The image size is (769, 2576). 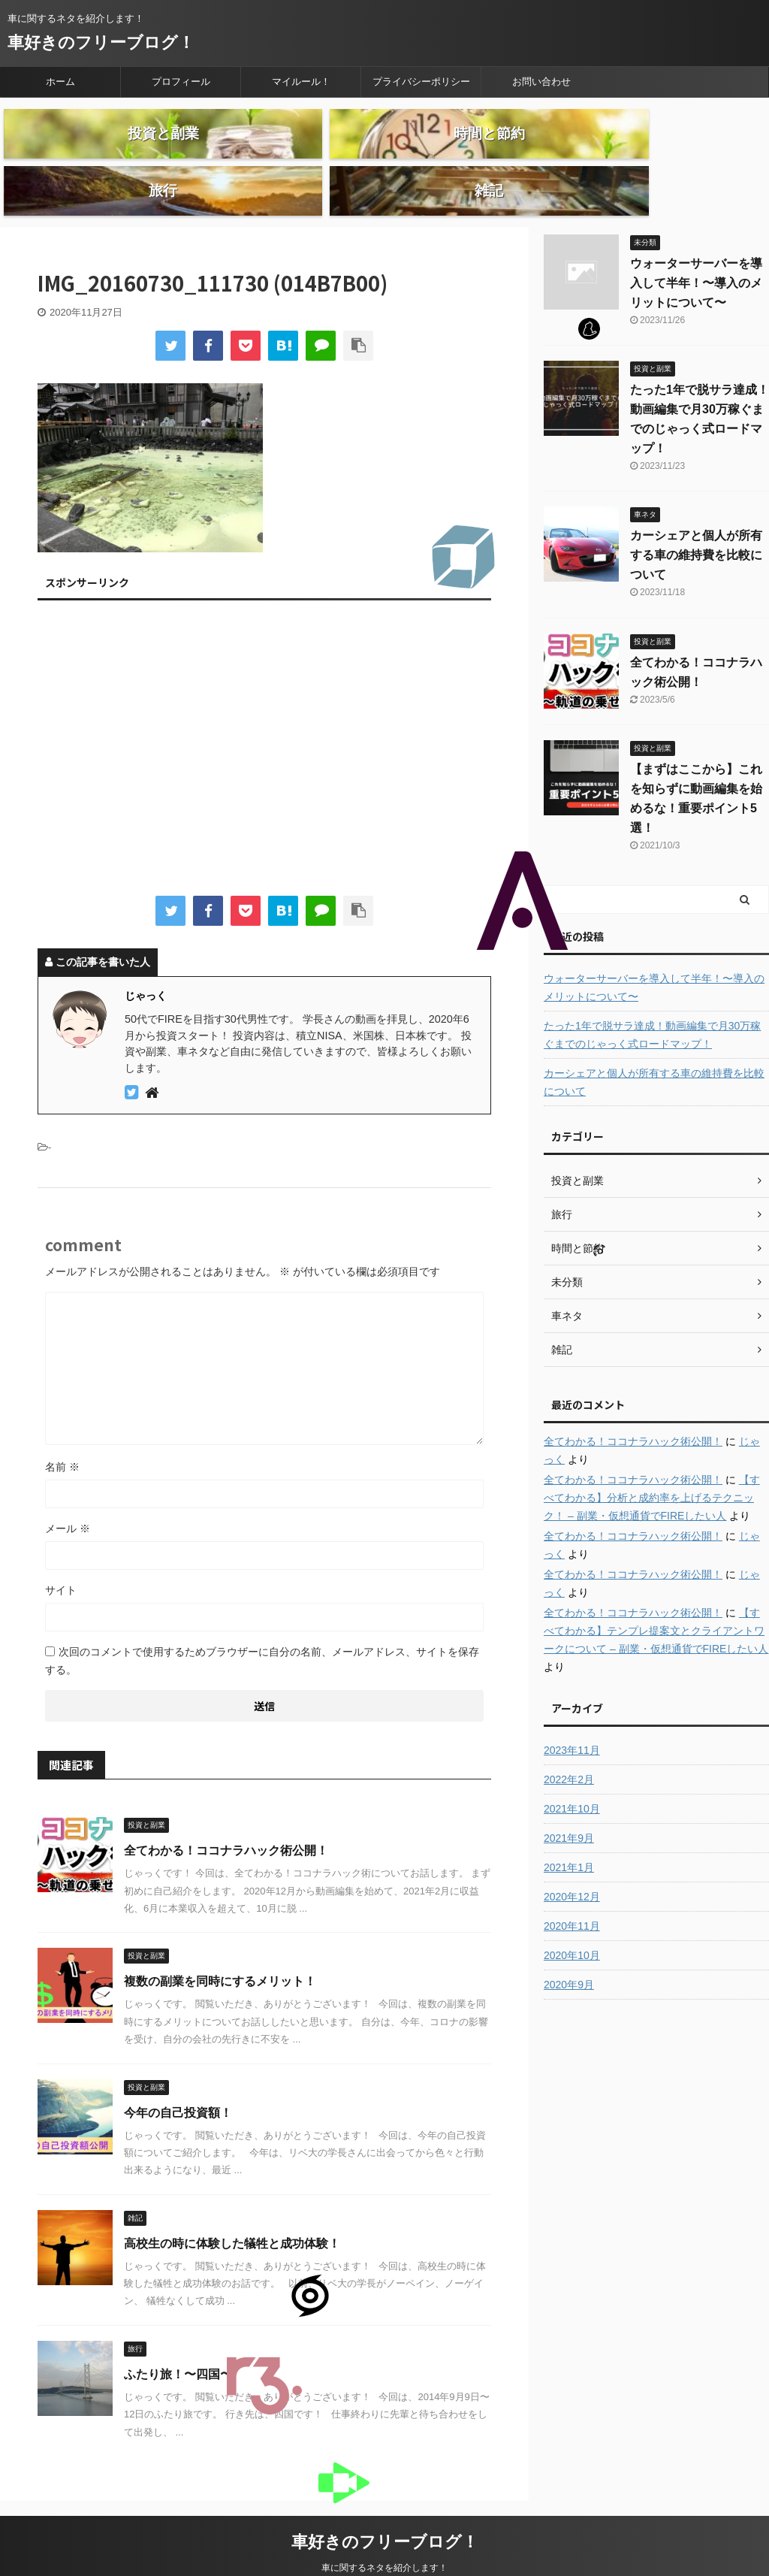 I want to click on indicates typhoon or hurricane weather alert, so click(x=310, y=2296).